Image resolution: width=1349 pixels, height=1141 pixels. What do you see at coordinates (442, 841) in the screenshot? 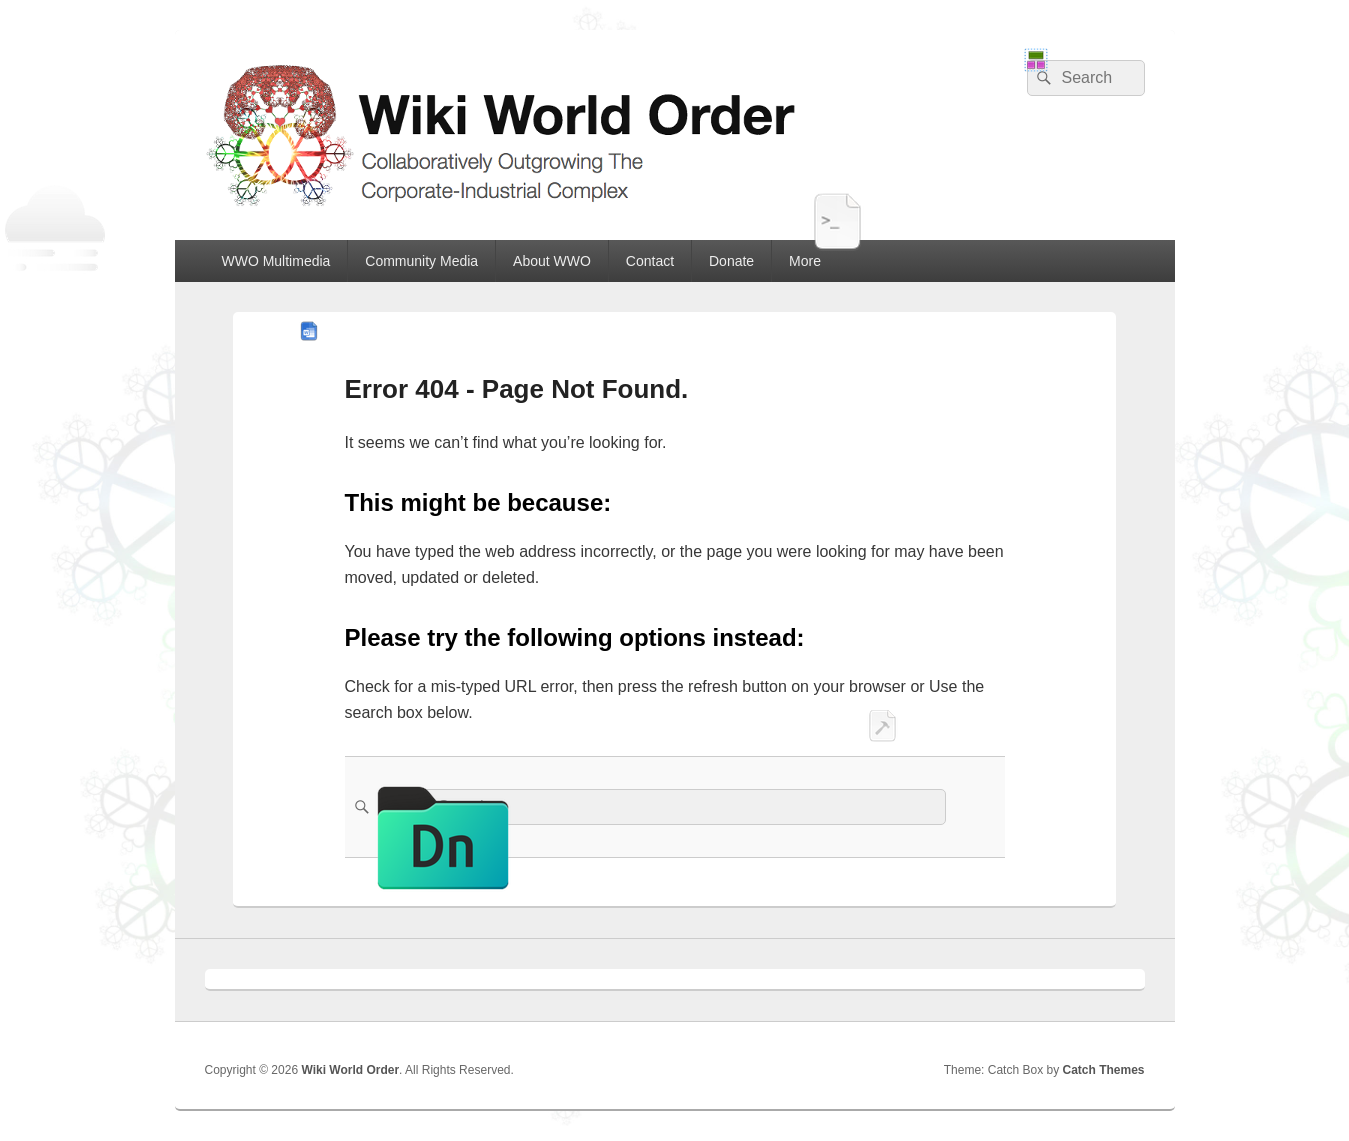
I see `open adobe dimension project files folder` at bounding box center [442, 841].